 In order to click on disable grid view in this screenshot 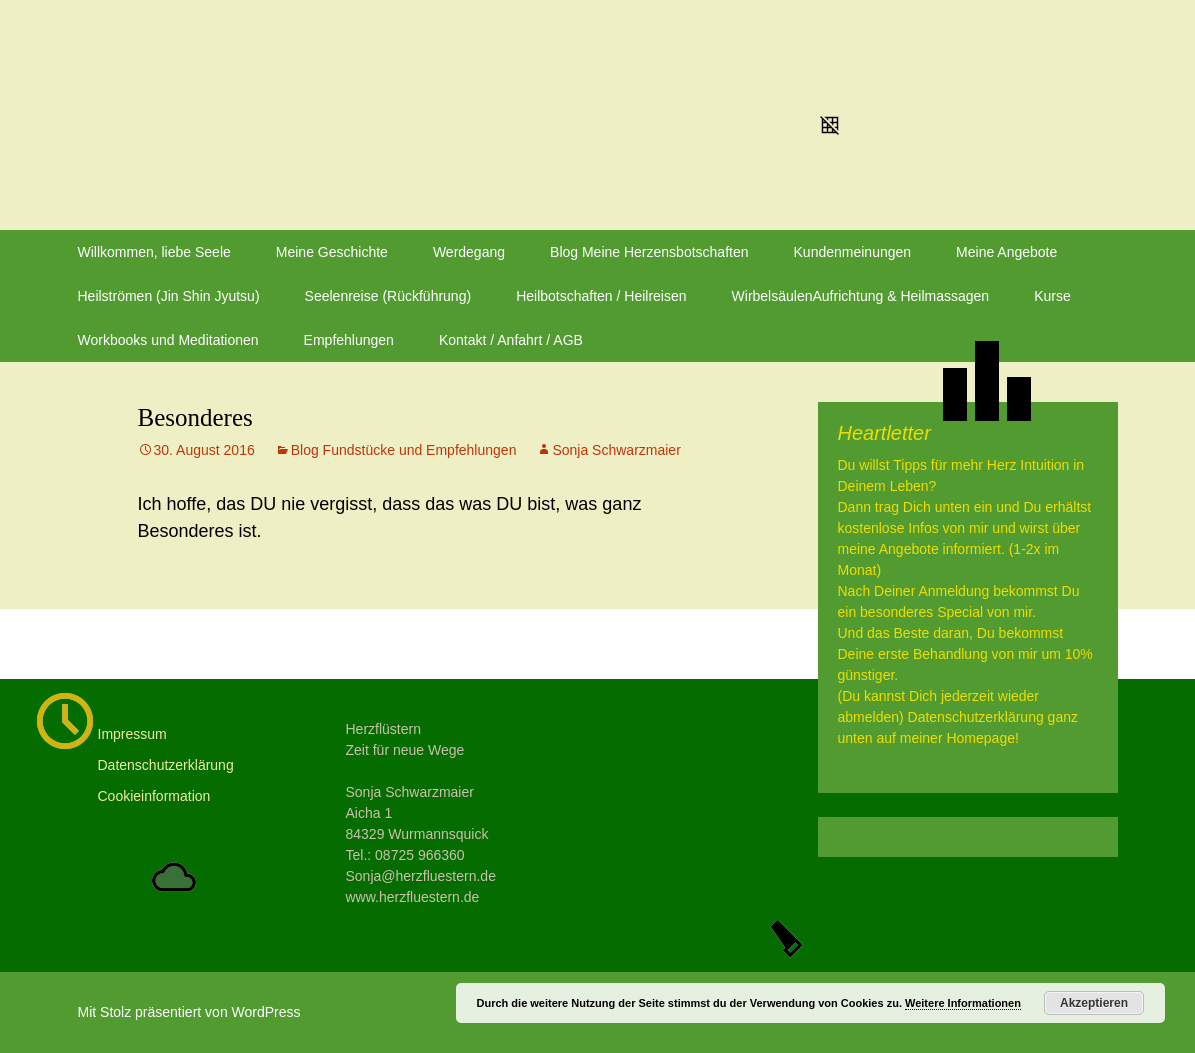, I will do `click(830, 125)`.